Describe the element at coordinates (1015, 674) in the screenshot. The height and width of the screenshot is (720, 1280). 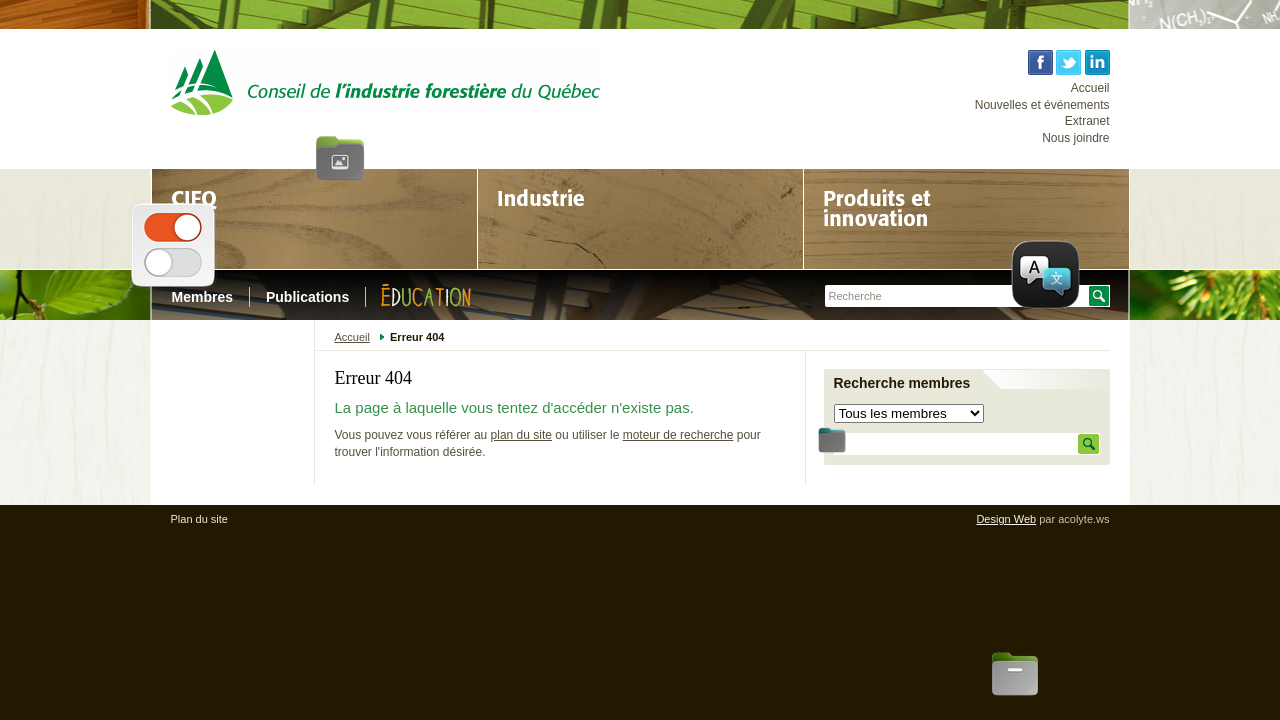
I see `open the nautilus file manager` at that location.